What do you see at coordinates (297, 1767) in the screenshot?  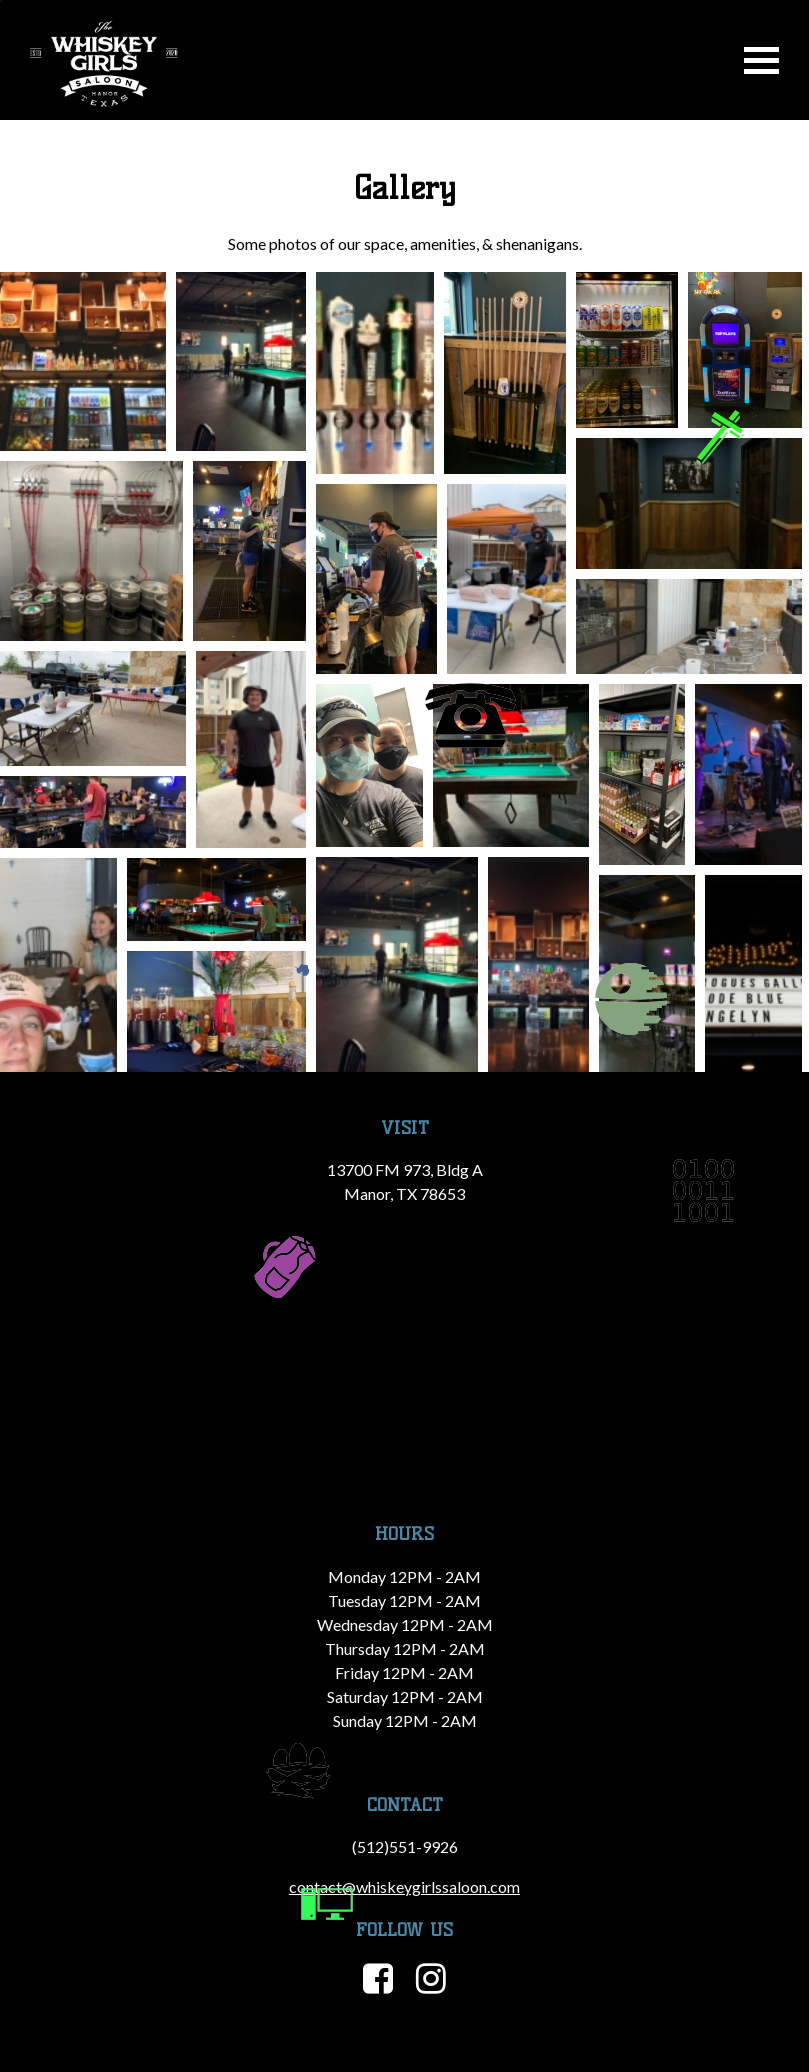 I see `view your savings or nest egg funds` at bounding box center [297, 1767].